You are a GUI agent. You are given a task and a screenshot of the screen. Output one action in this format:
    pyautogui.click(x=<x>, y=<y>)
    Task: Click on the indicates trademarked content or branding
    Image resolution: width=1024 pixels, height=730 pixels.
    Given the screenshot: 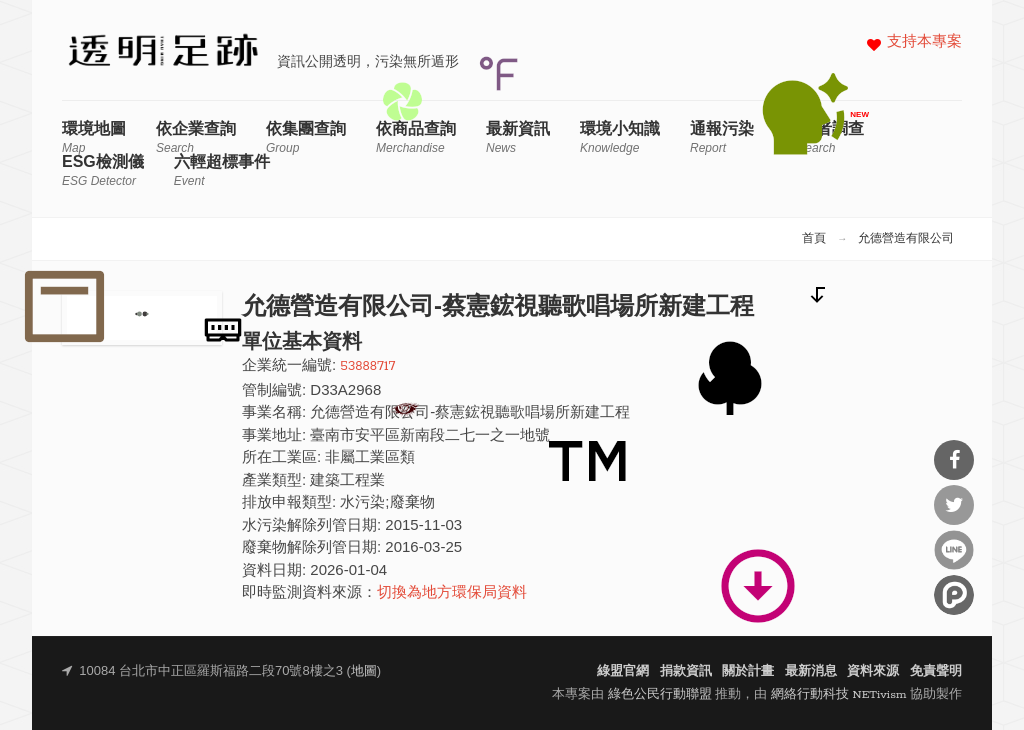 What is the action you would take?
    pyautogui.click(x=589, y=461)
    